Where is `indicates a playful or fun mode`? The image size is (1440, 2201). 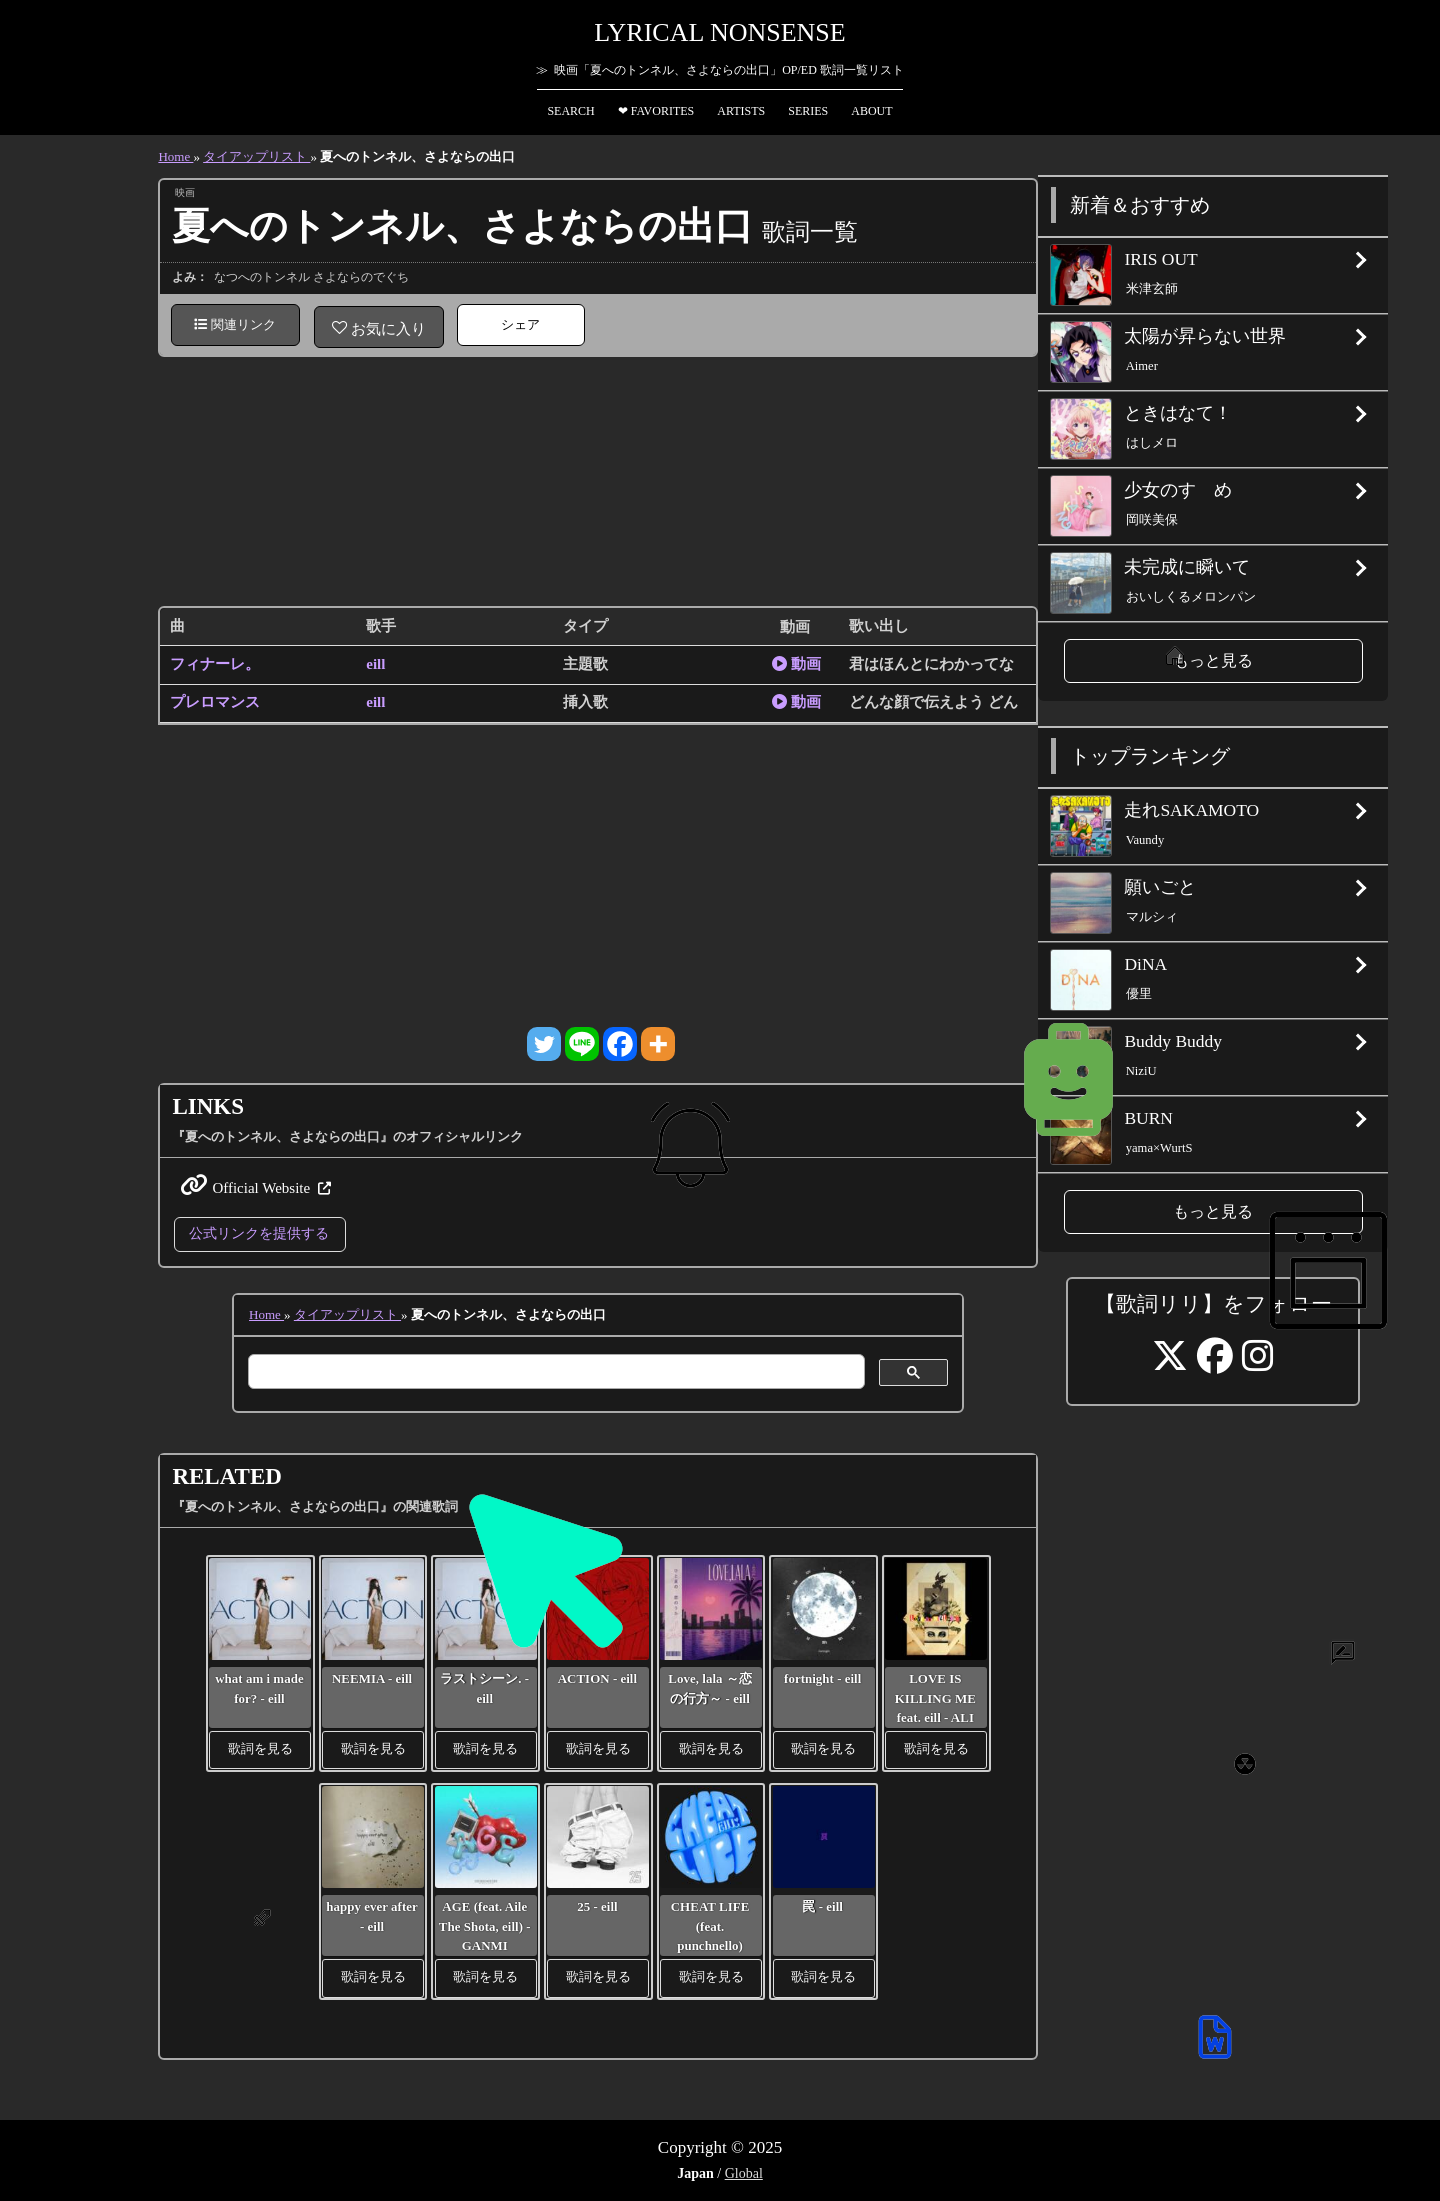 indicates a playful or fun mode is located at coordinates (1068, 1079).